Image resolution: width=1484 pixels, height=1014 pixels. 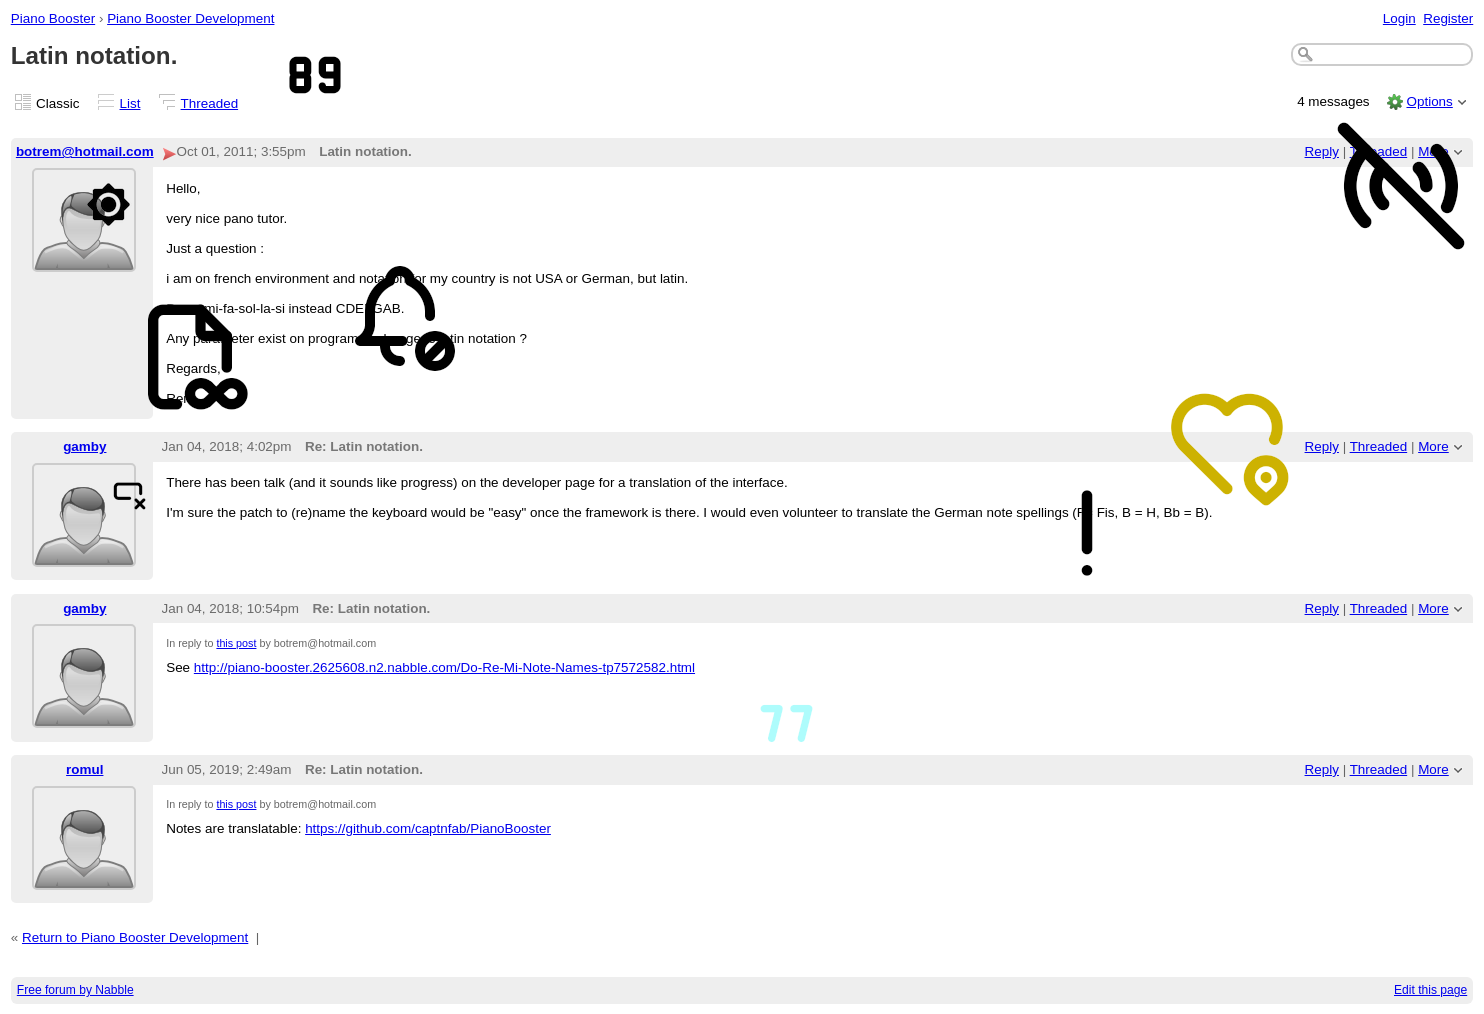 What do you see at coordinates (786, 723) in the screenshot?
I see `displays the number 77 as a label or badge` at bounding box center [786, 723].